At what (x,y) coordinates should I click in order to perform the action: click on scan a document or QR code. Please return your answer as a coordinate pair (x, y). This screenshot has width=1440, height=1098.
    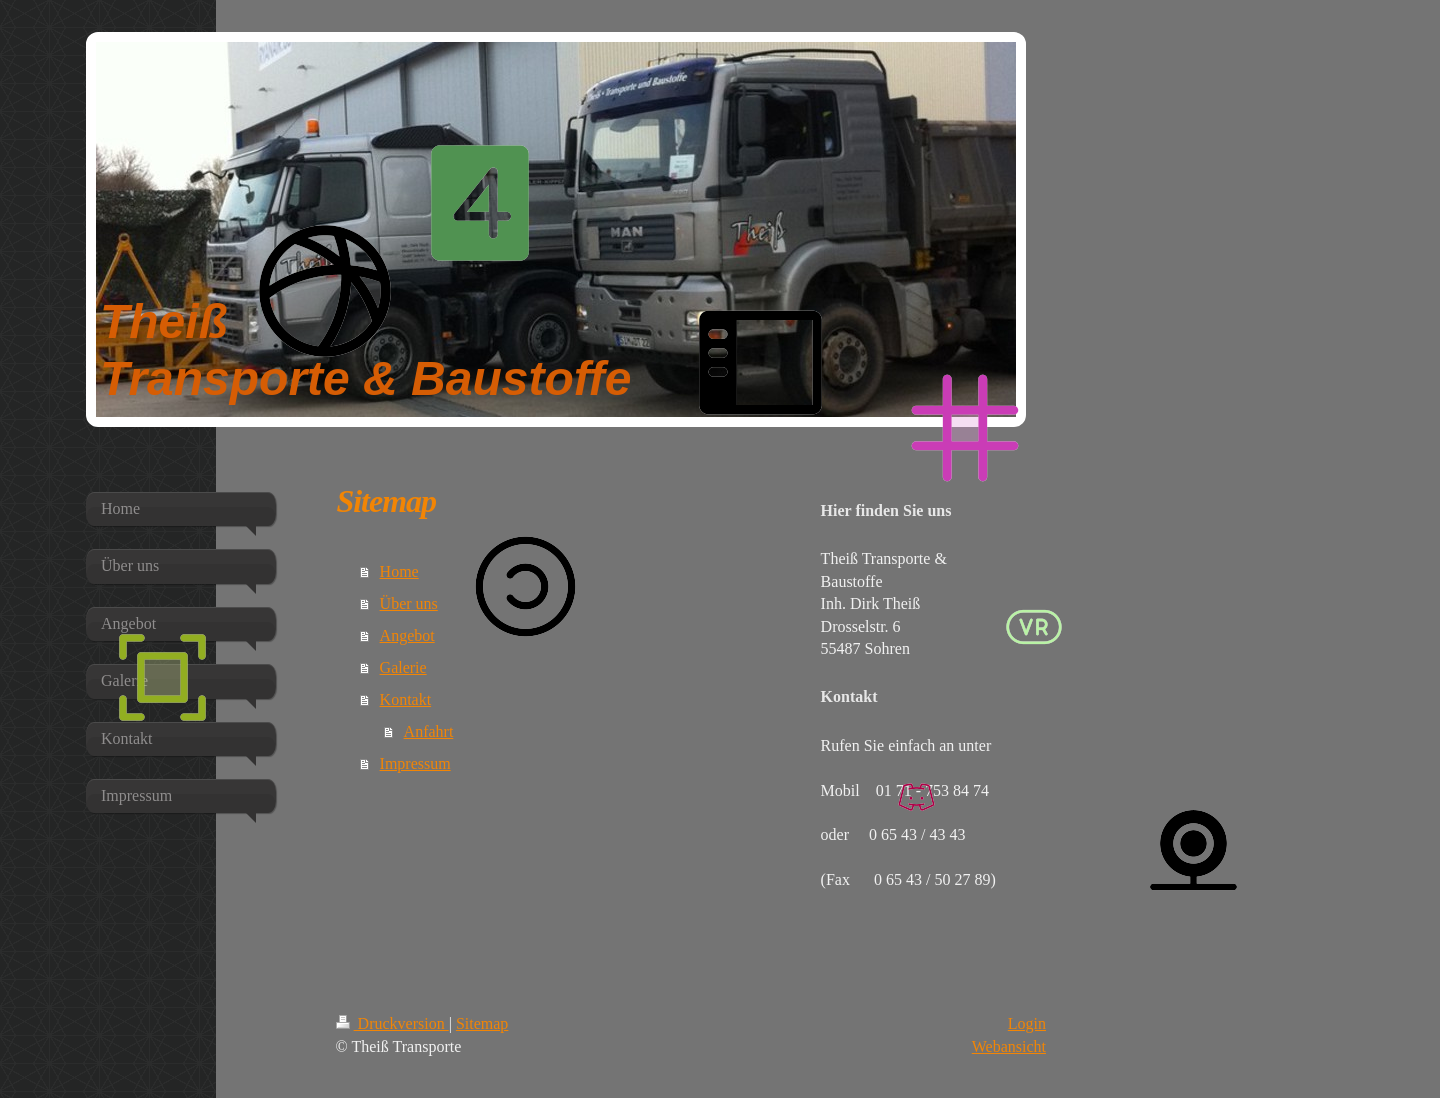
    Looking at the image, I should click on (162, 677).